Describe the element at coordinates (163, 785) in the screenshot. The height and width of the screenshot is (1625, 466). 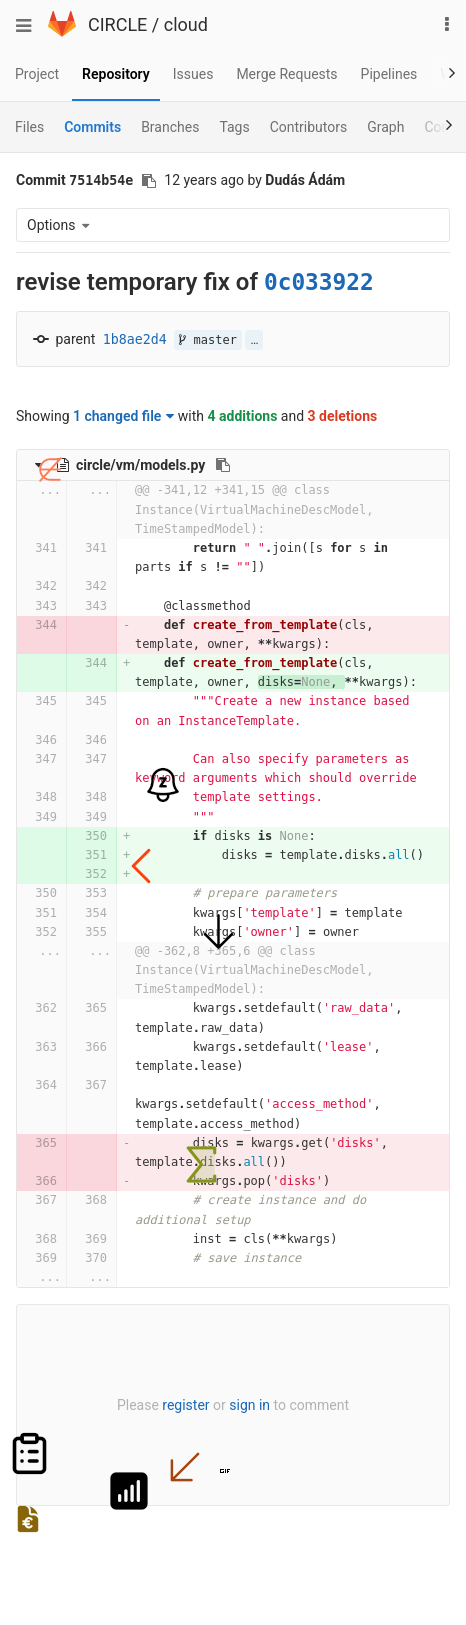
I see `snooze notifications temporarily` at that location.